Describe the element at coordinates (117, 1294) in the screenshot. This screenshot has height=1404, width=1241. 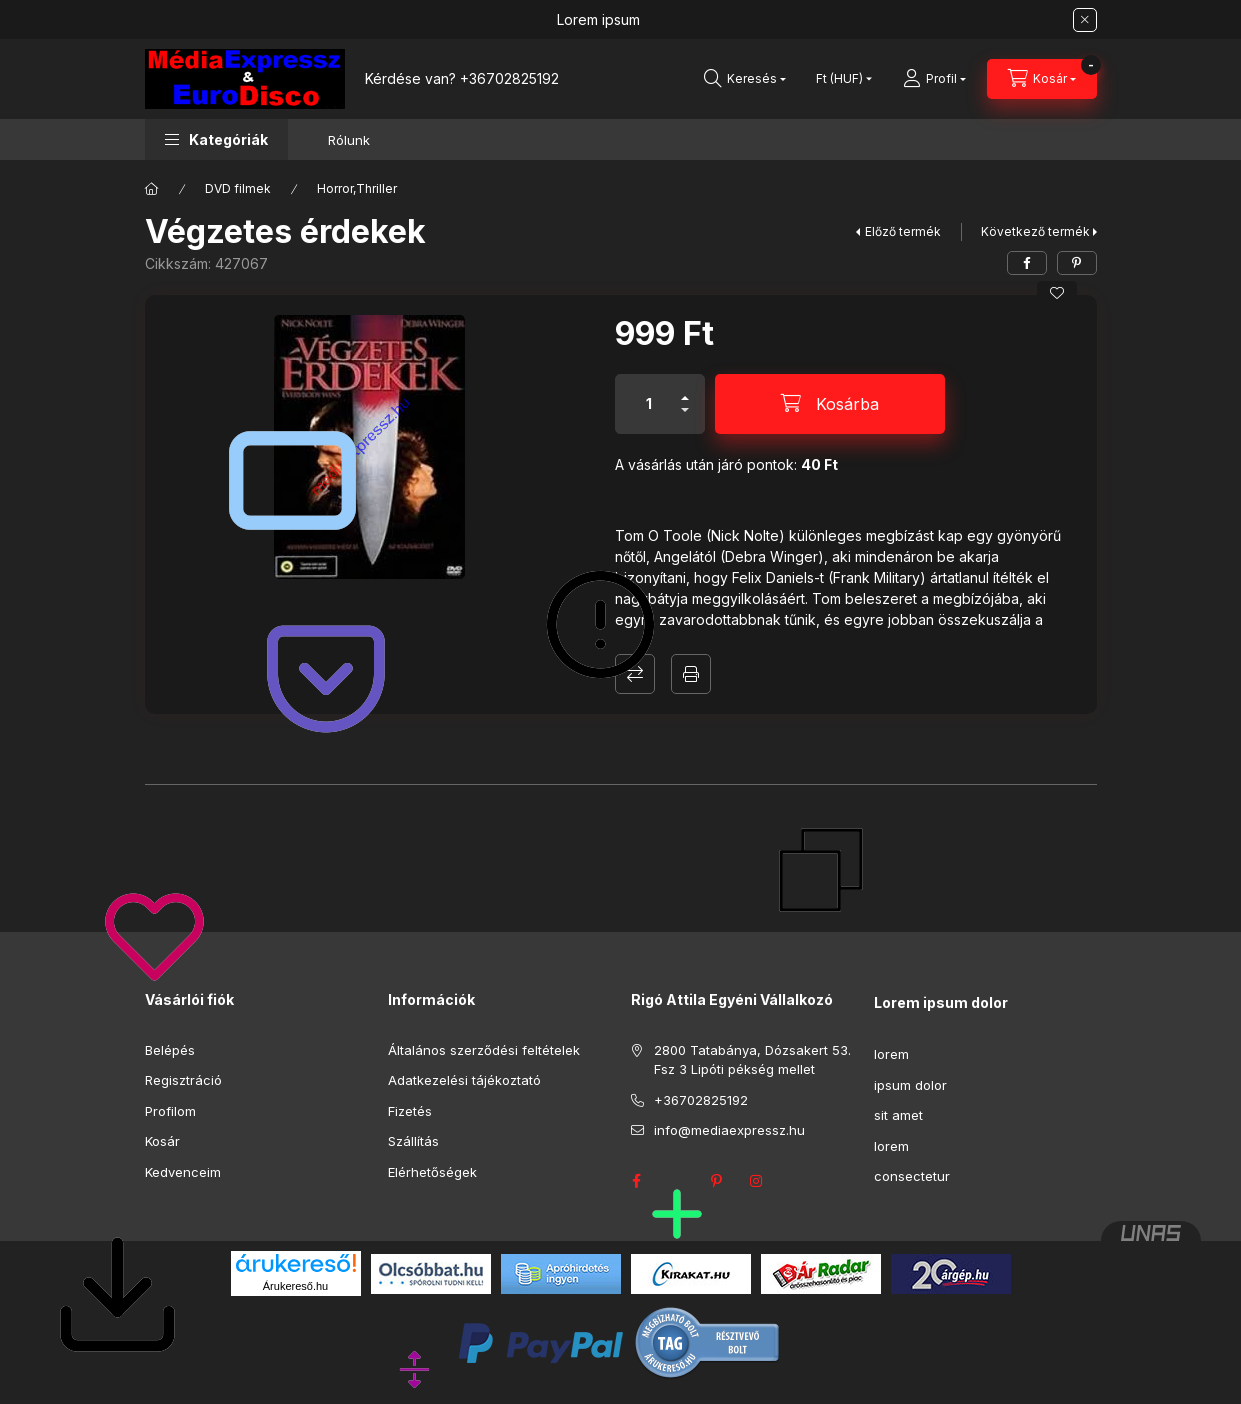
I see `download a file or document` at that location.